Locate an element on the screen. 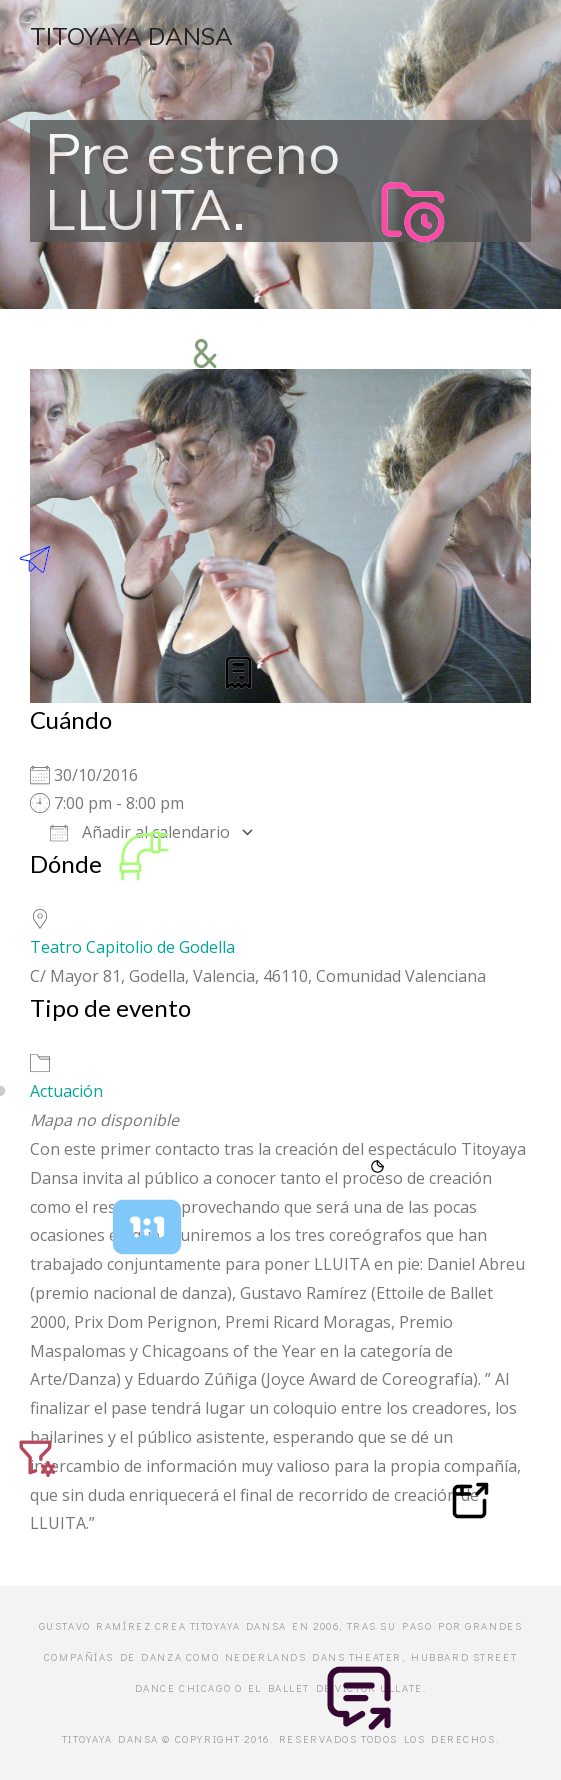 This screenshot has width=561, height=1780. indicates a one-to-one relationship in a database or data model is located at coordinates (147, 1227).